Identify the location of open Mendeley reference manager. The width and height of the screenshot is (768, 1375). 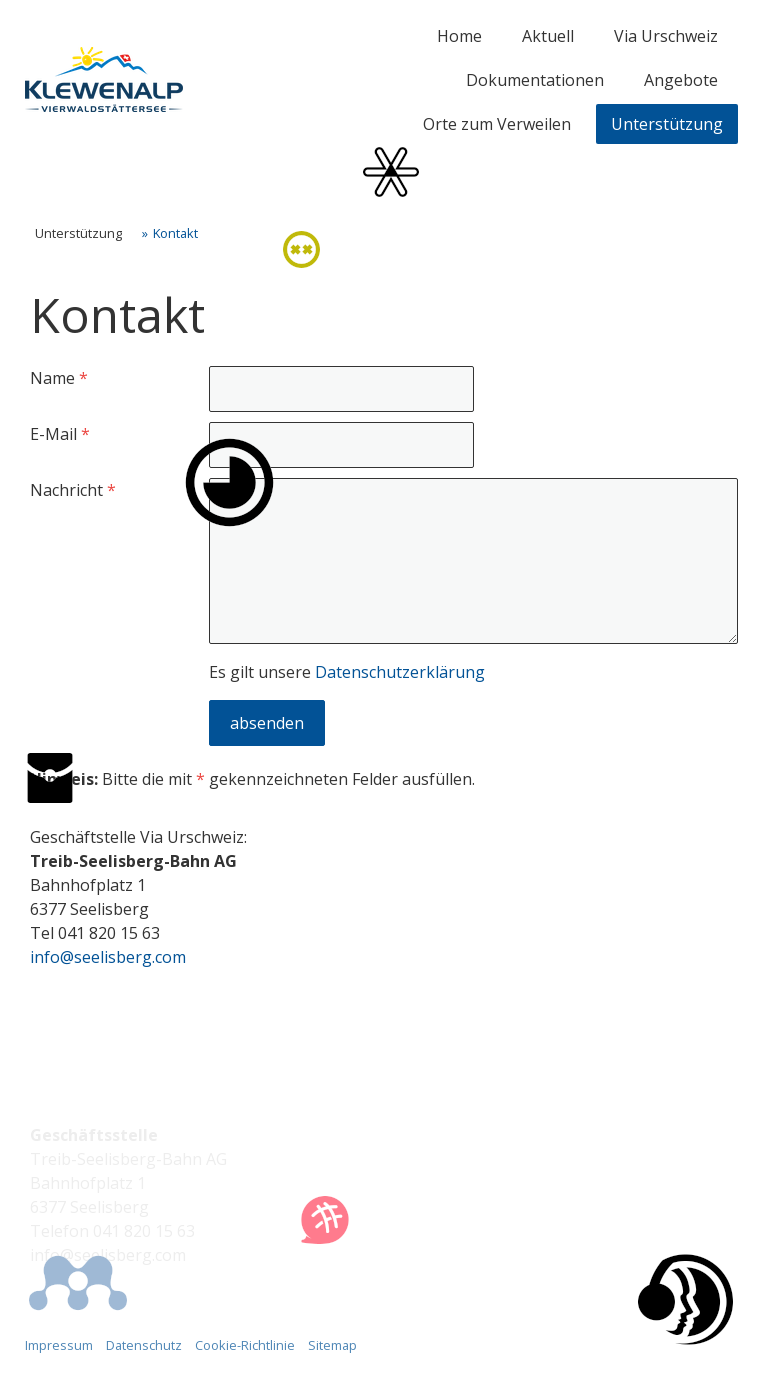
(78, 1283).